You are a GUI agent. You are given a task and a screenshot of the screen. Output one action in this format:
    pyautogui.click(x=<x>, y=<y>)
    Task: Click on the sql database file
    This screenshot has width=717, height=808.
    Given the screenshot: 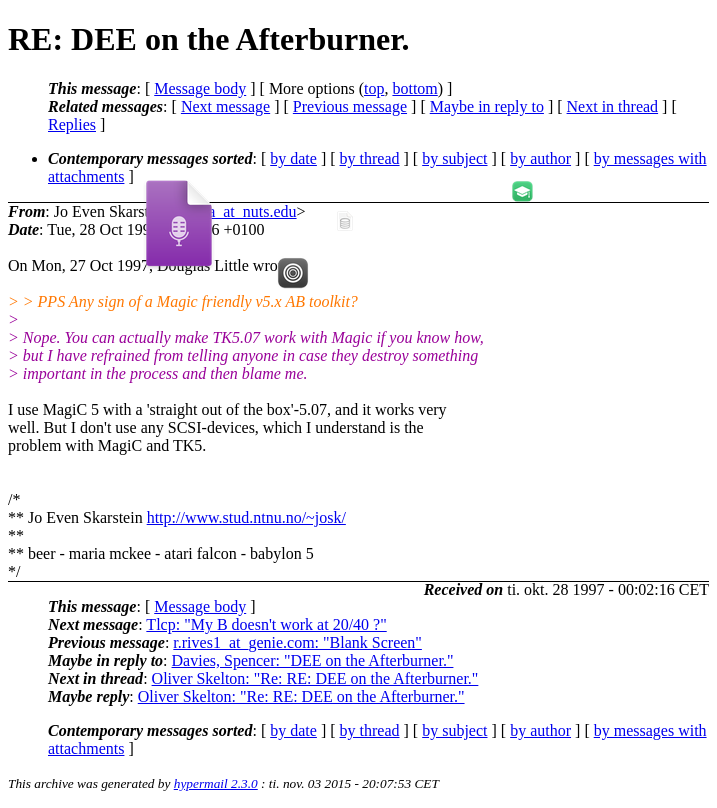 What is the action you would take?
    pyautogui.click(x=345, y=221)
    